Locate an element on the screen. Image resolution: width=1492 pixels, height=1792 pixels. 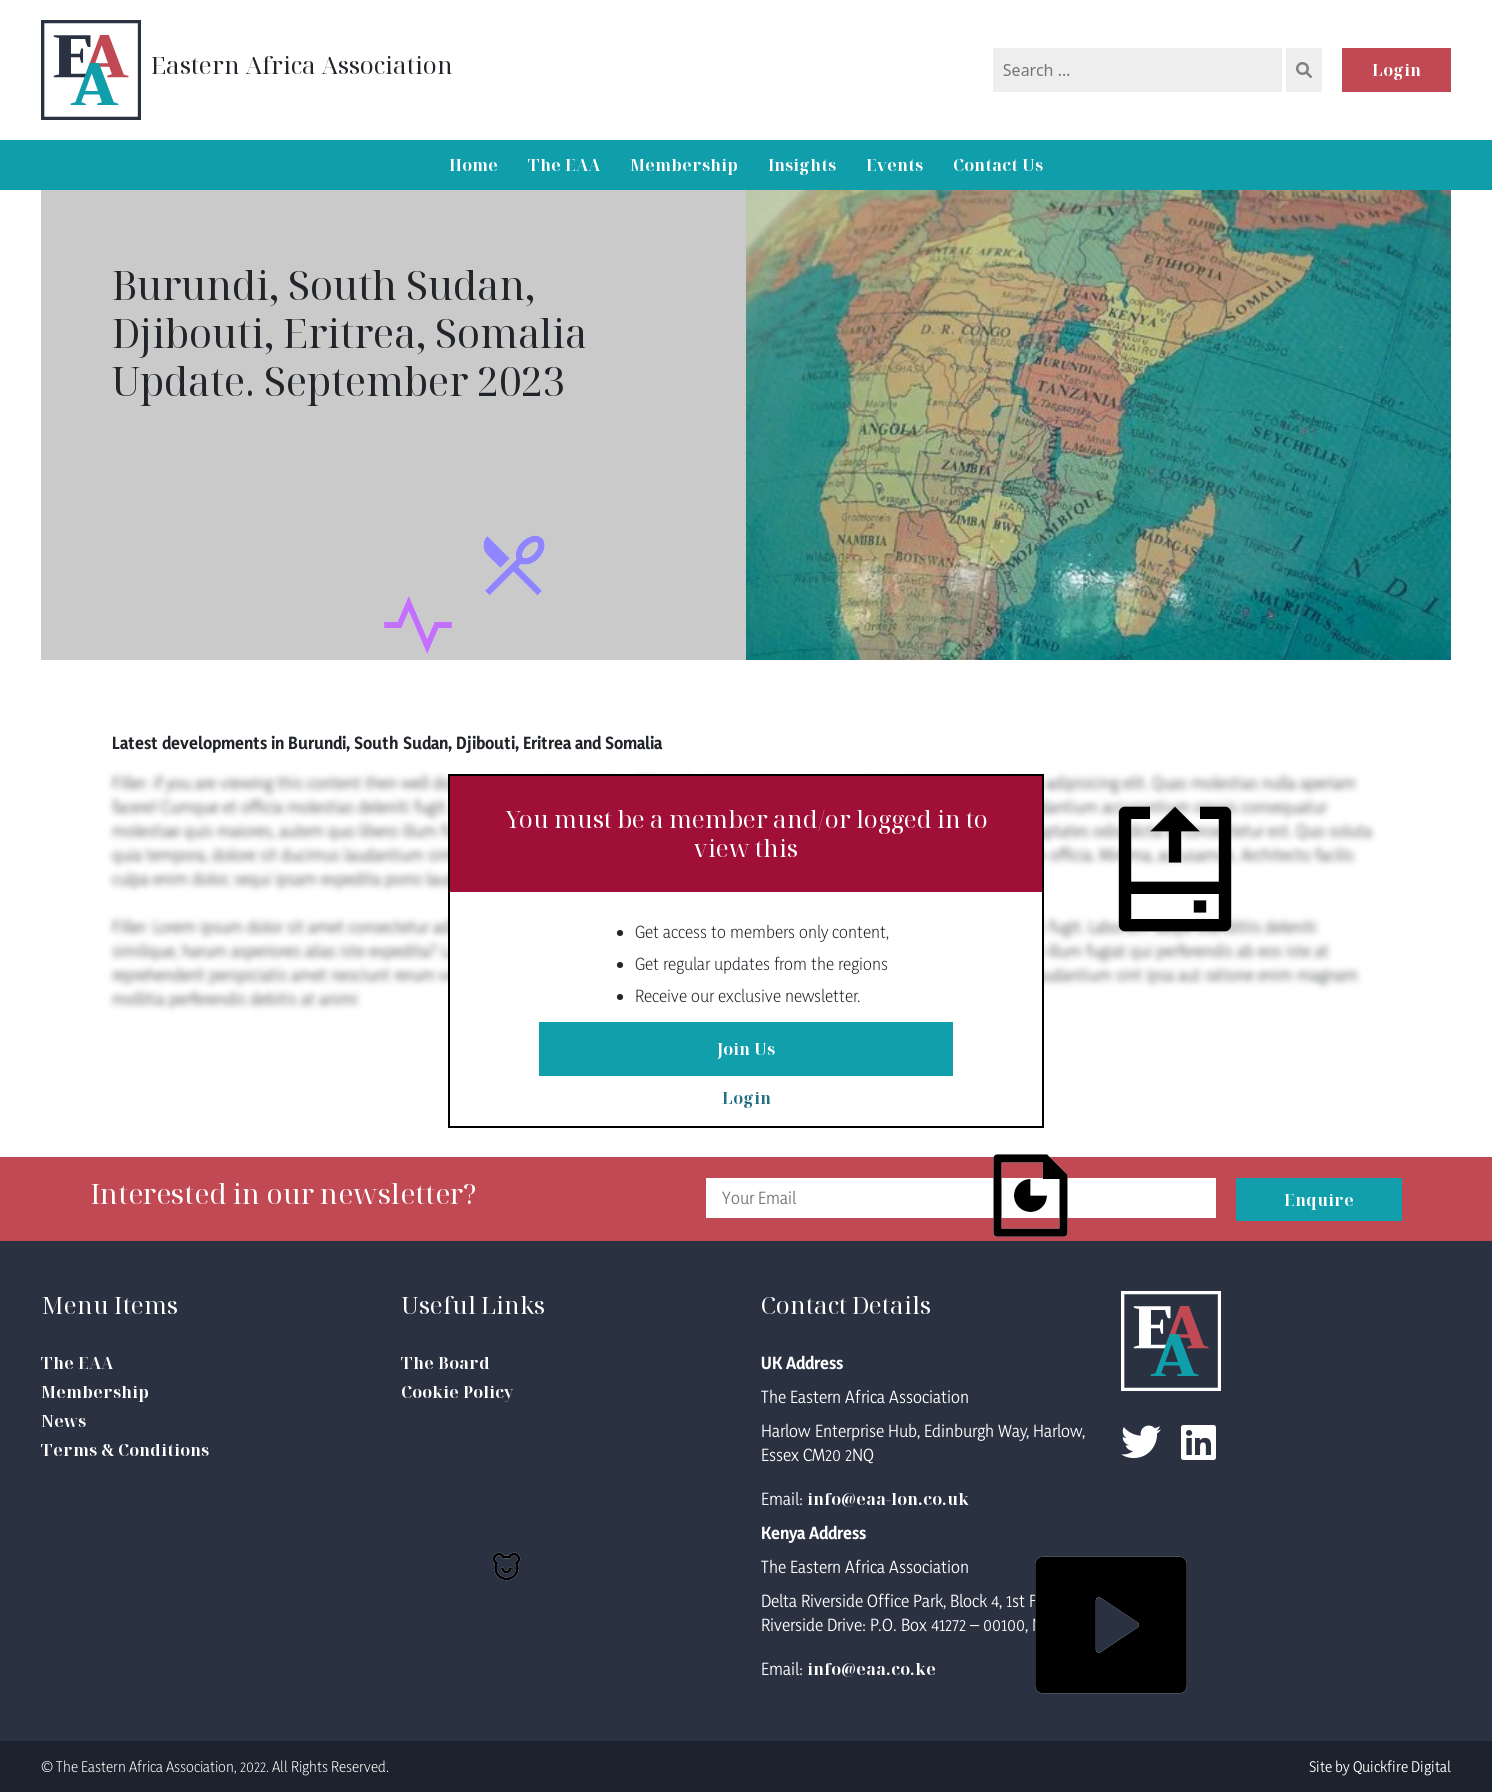
uninstall an application is located at coordinates (1175, 869).